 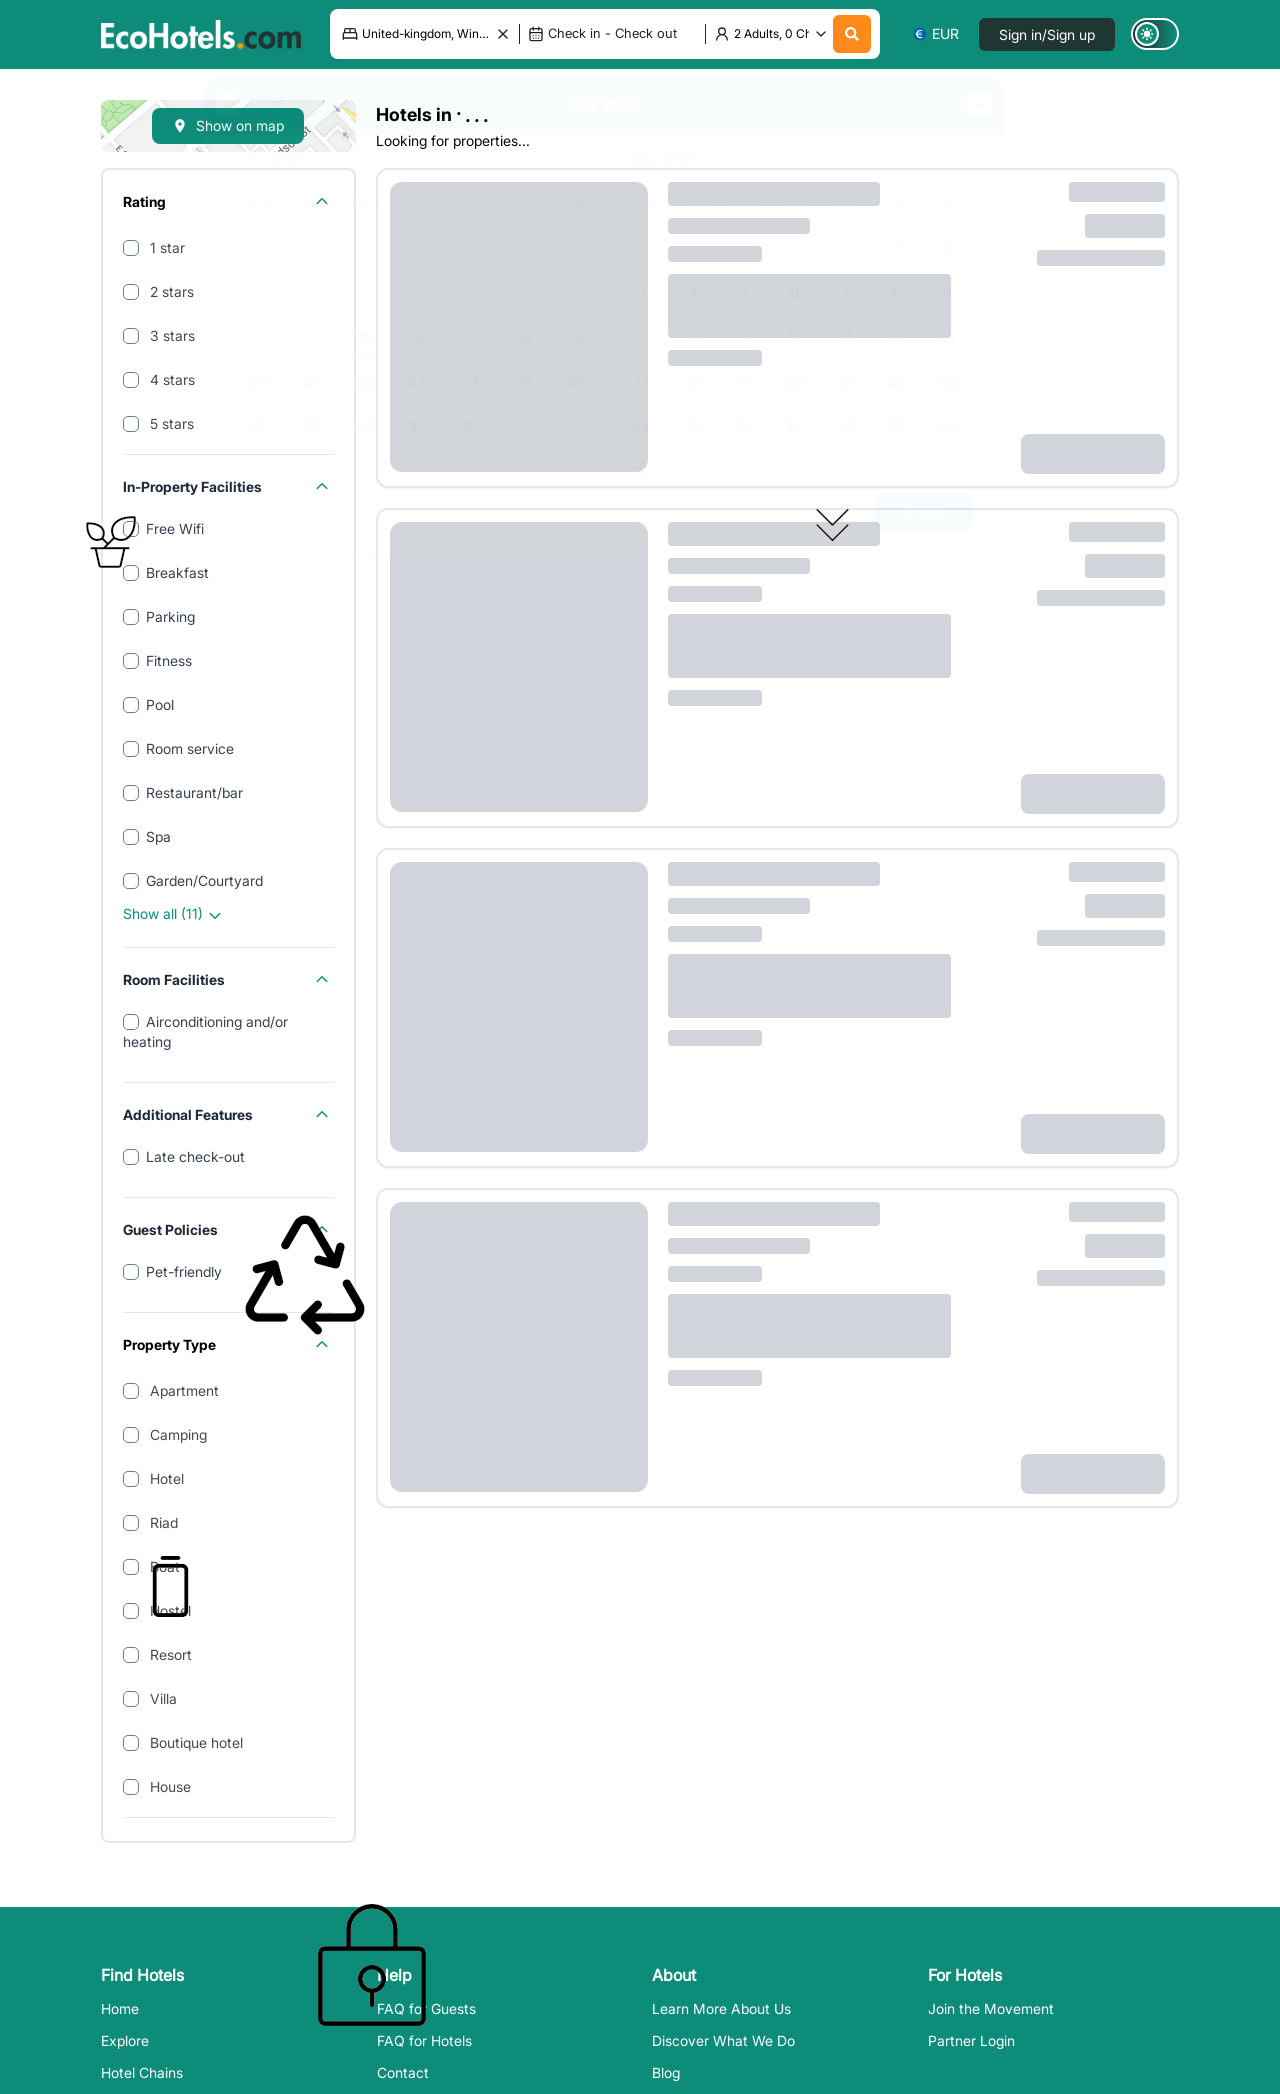 I want to click on access security or privacy settings, so click(x=372, y=1972).